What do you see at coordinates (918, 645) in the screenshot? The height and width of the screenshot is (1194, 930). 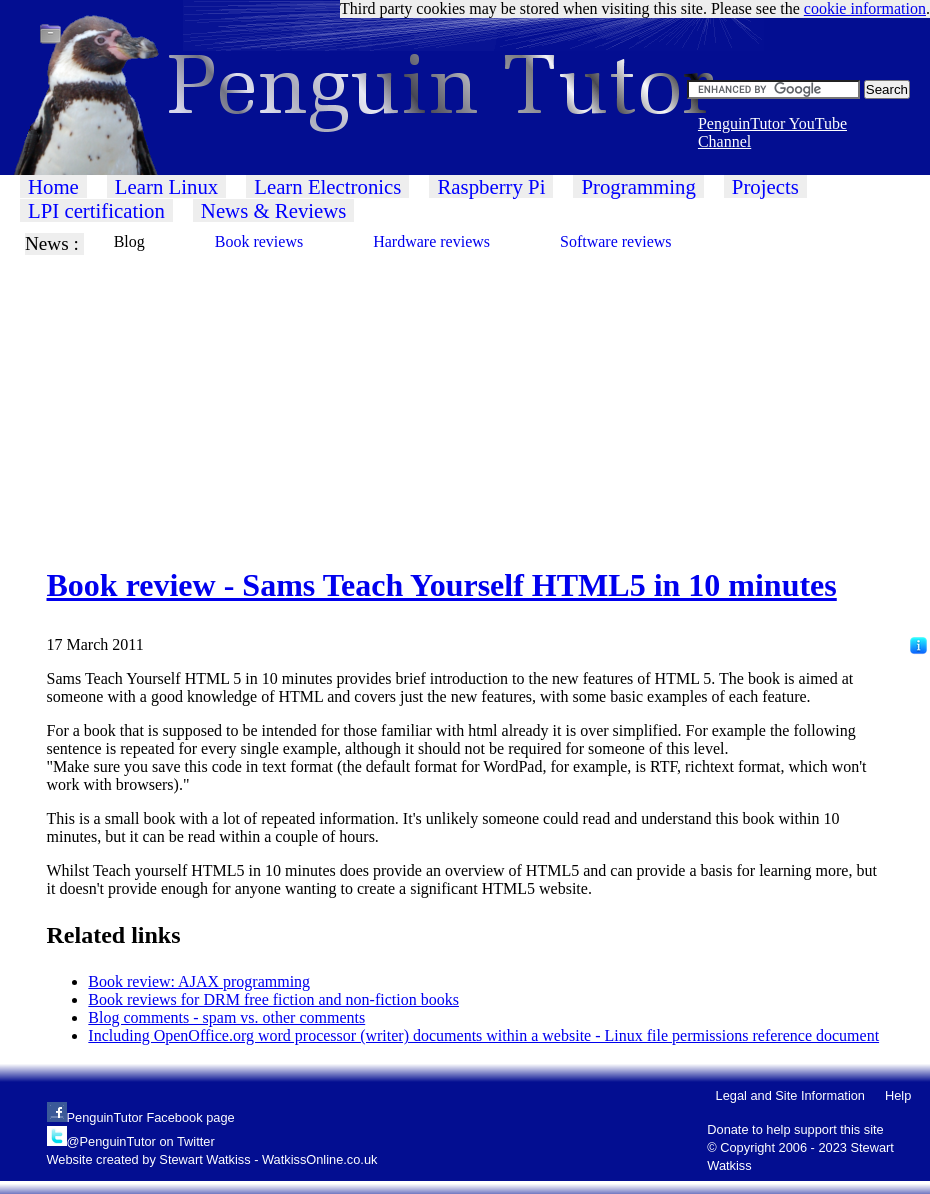 I see `open ibus input method settings` at bounding box center [918, 645].